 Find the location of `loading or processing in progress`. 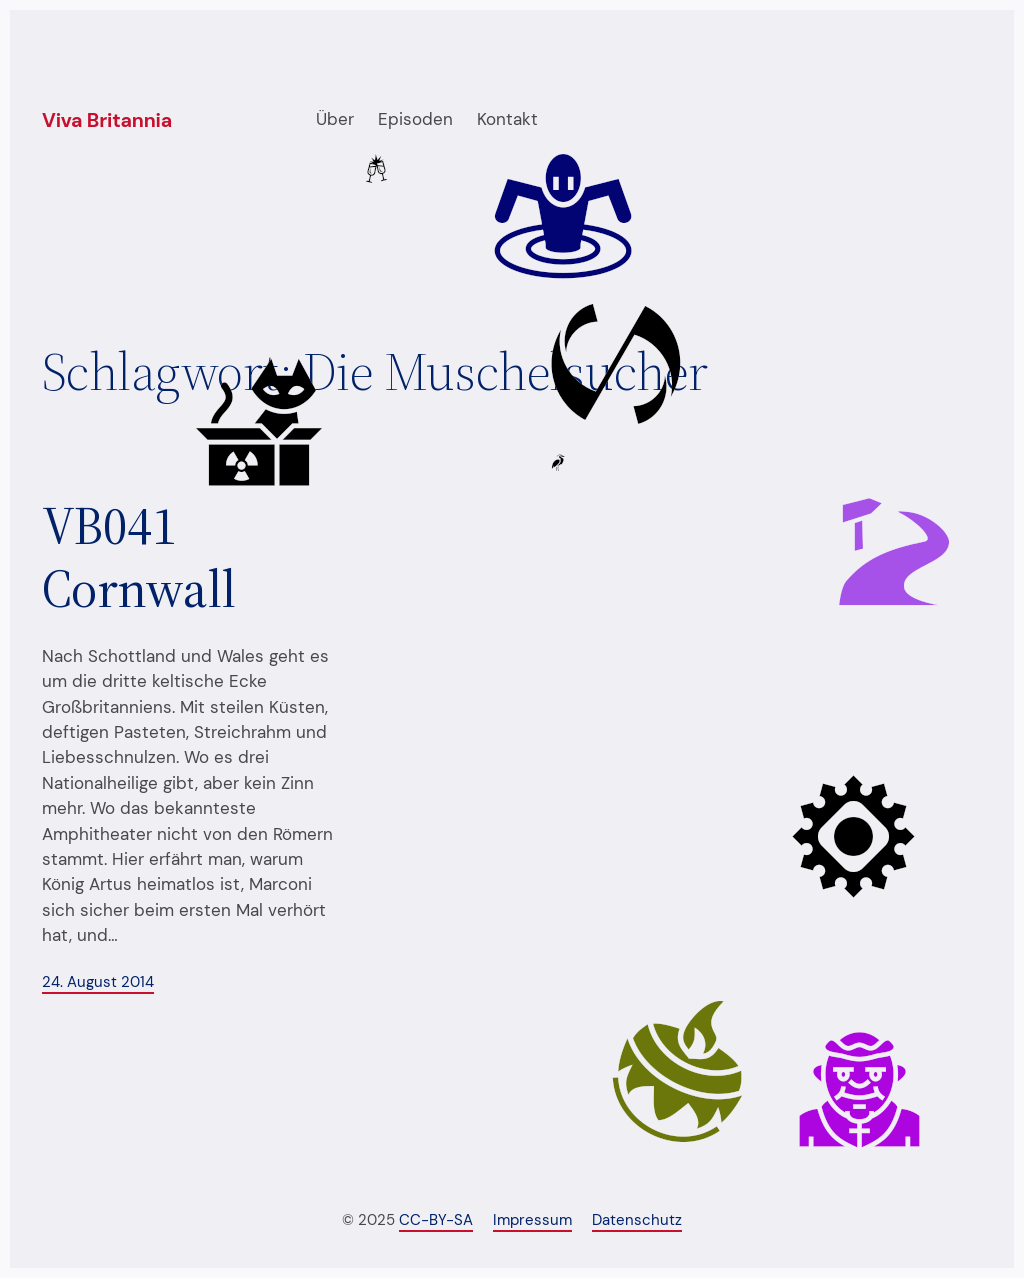

loading or processing in progress is located at coordinates (616, 362).